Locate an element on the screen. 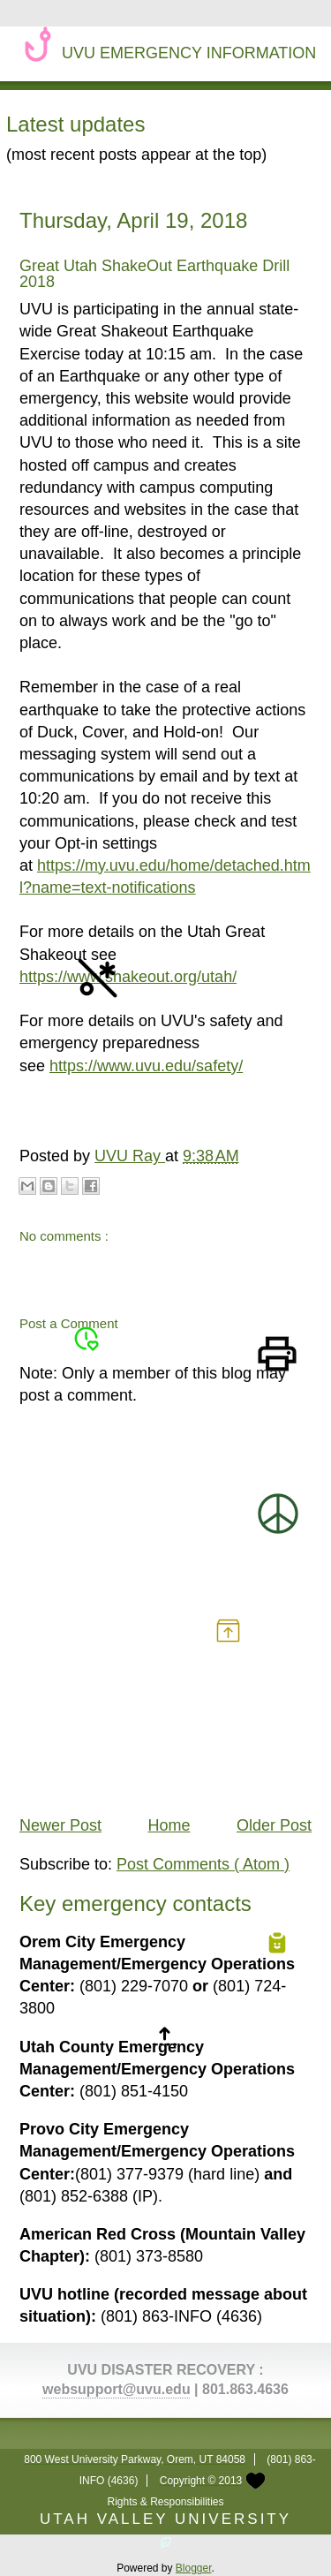  upload a file or package is located at coordinates (228, 1630).